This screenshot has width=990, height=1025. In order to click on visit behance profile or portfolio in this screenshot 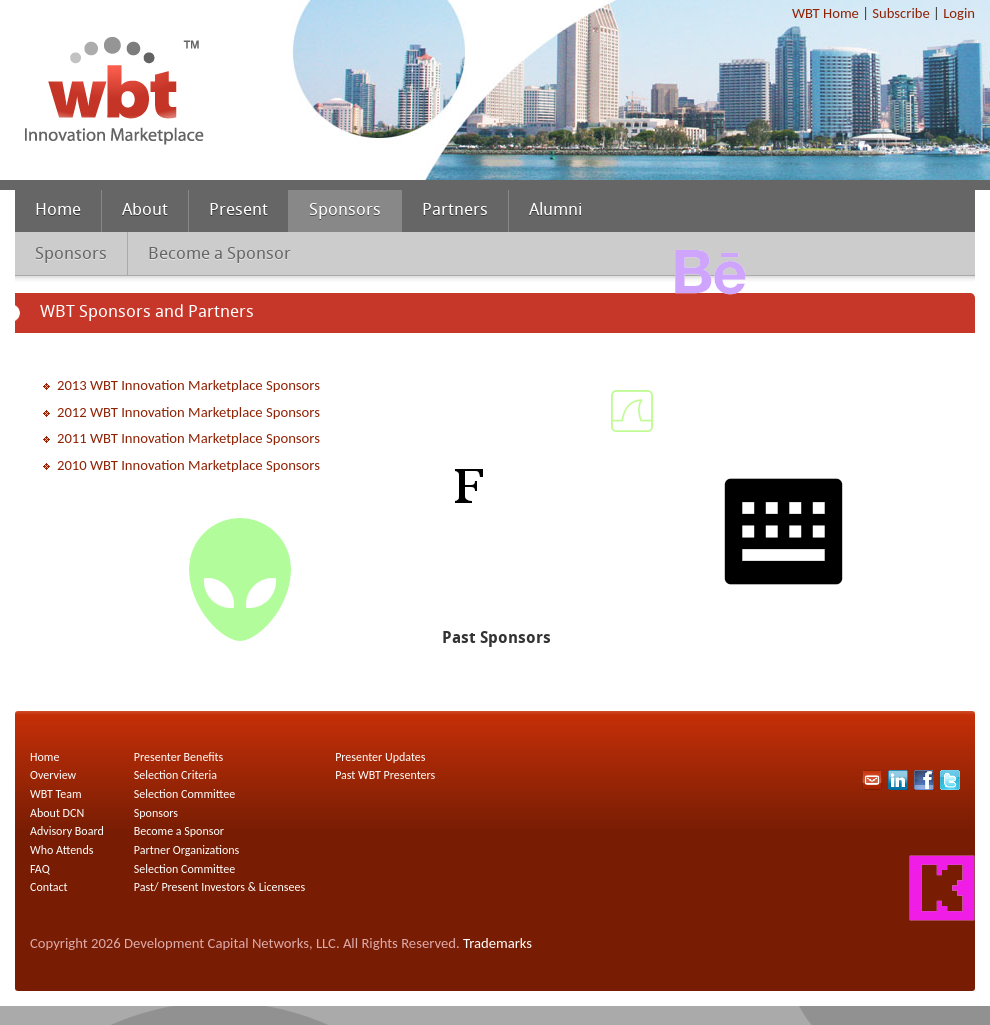, I will do `click(710, 271)`.